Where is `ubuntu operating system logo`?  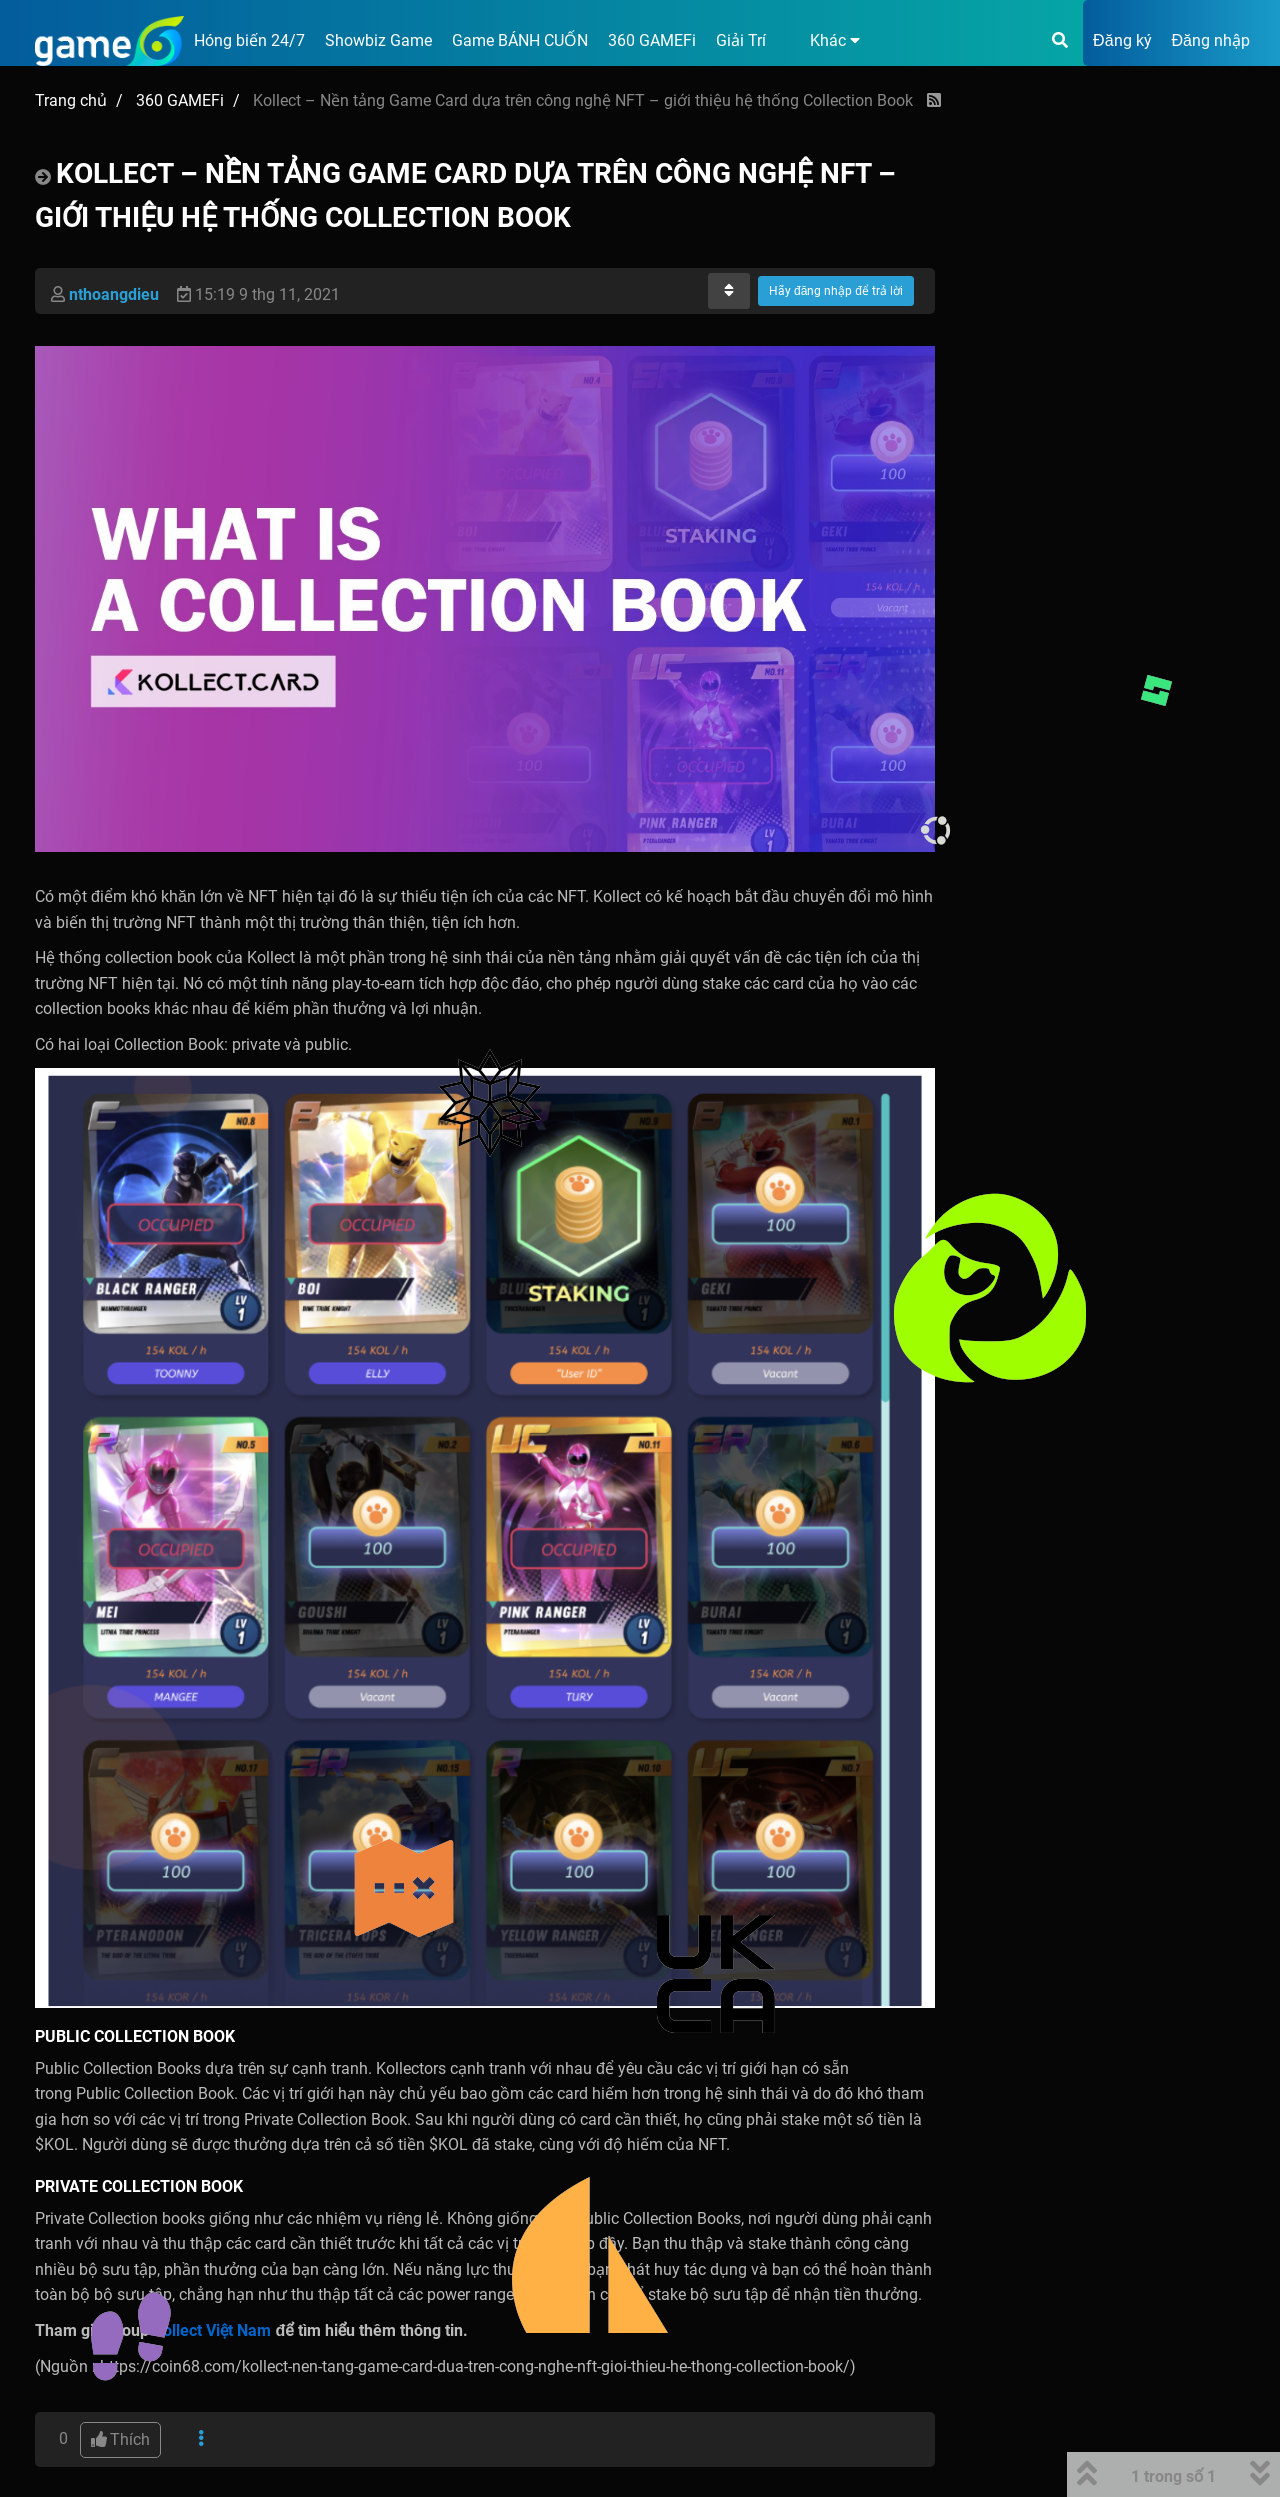
ubuntu operating system logo is located at coordinates (936, 830).